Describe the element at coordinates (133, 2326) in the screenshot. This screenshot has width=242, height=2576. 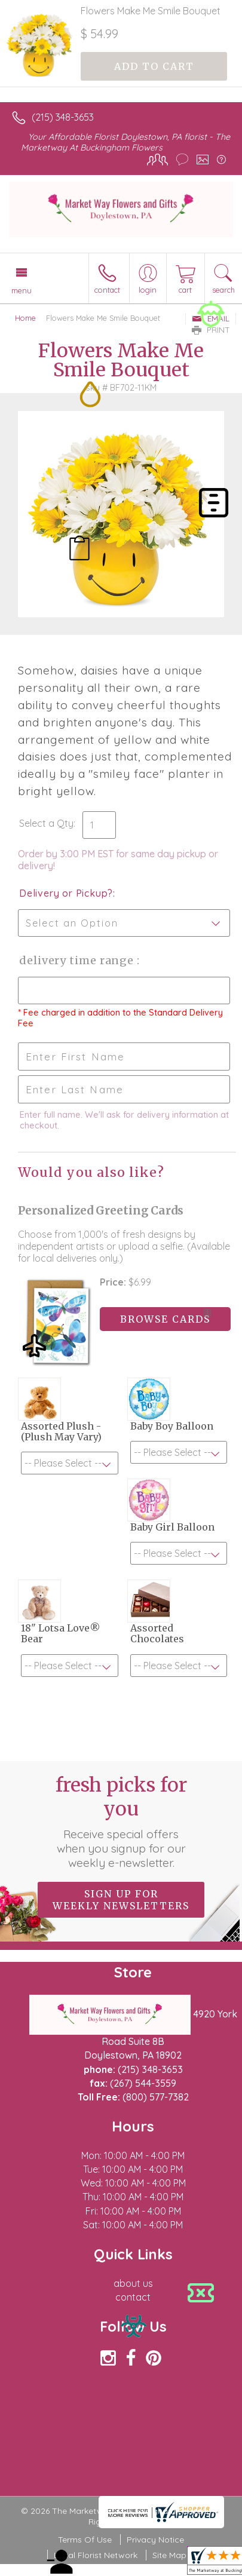
I see `indicates hazardous or dangerous content` at that location.